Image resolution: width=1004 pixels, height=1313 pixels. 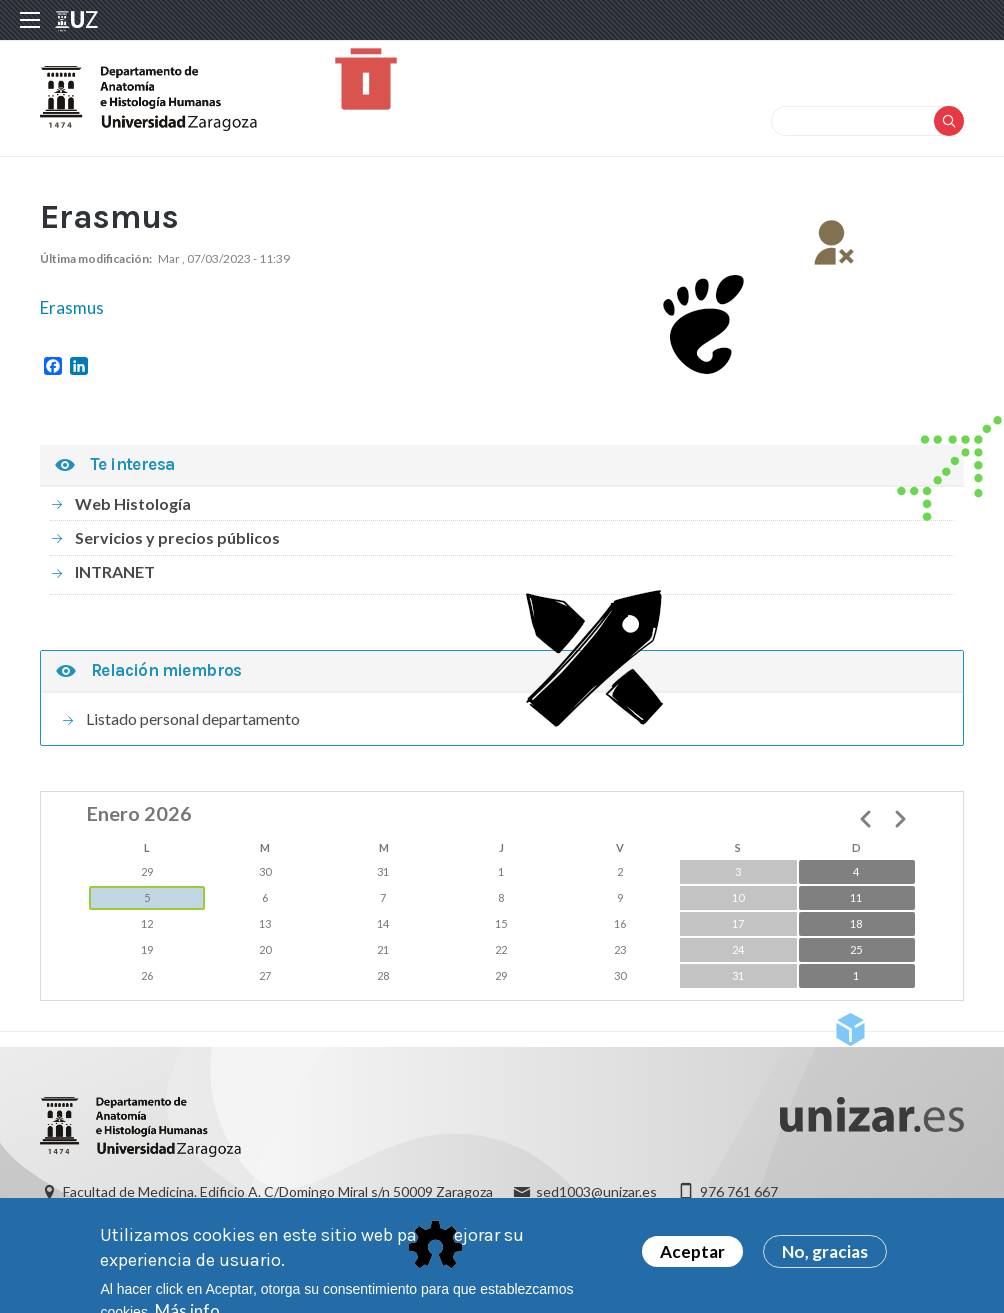 I want to click on DPD parcel delivery service logo, so click(x=850, y=1029).